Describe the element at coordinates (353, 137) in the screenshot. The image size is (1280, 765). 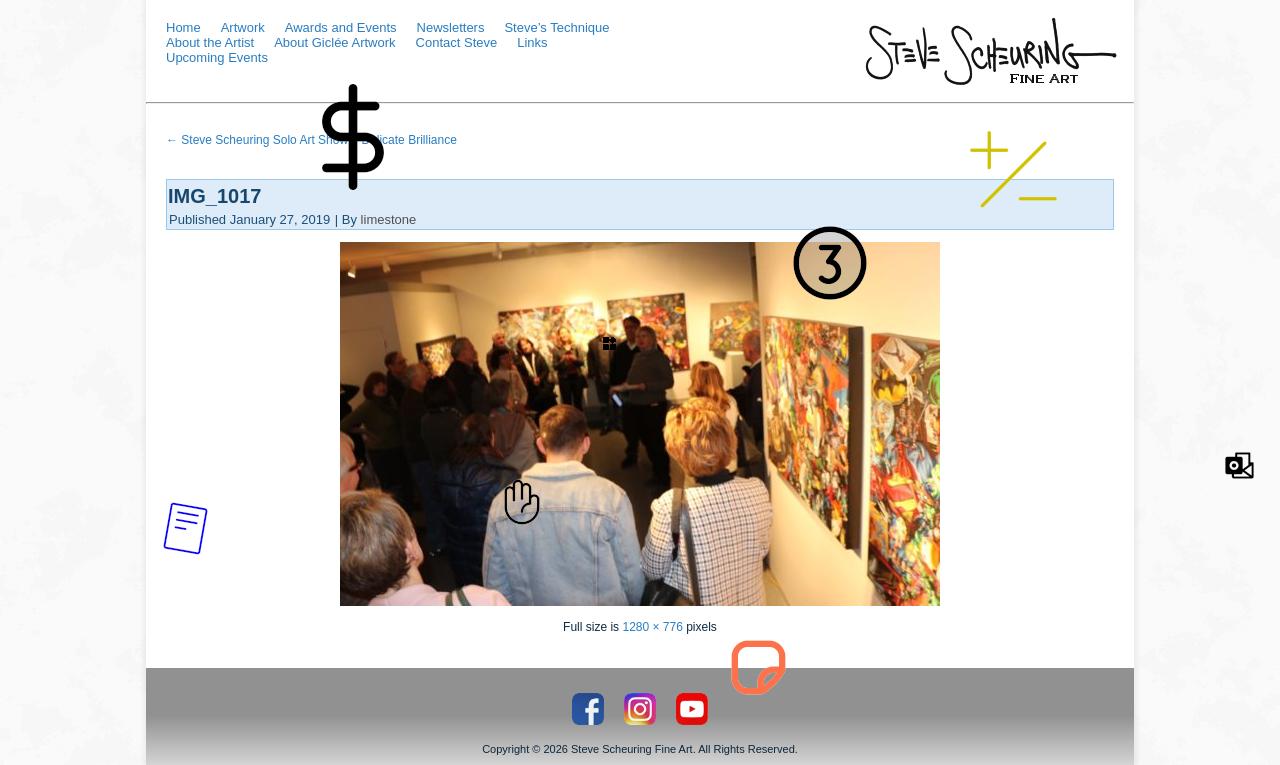
I see `view payment or pricing details` at that location.